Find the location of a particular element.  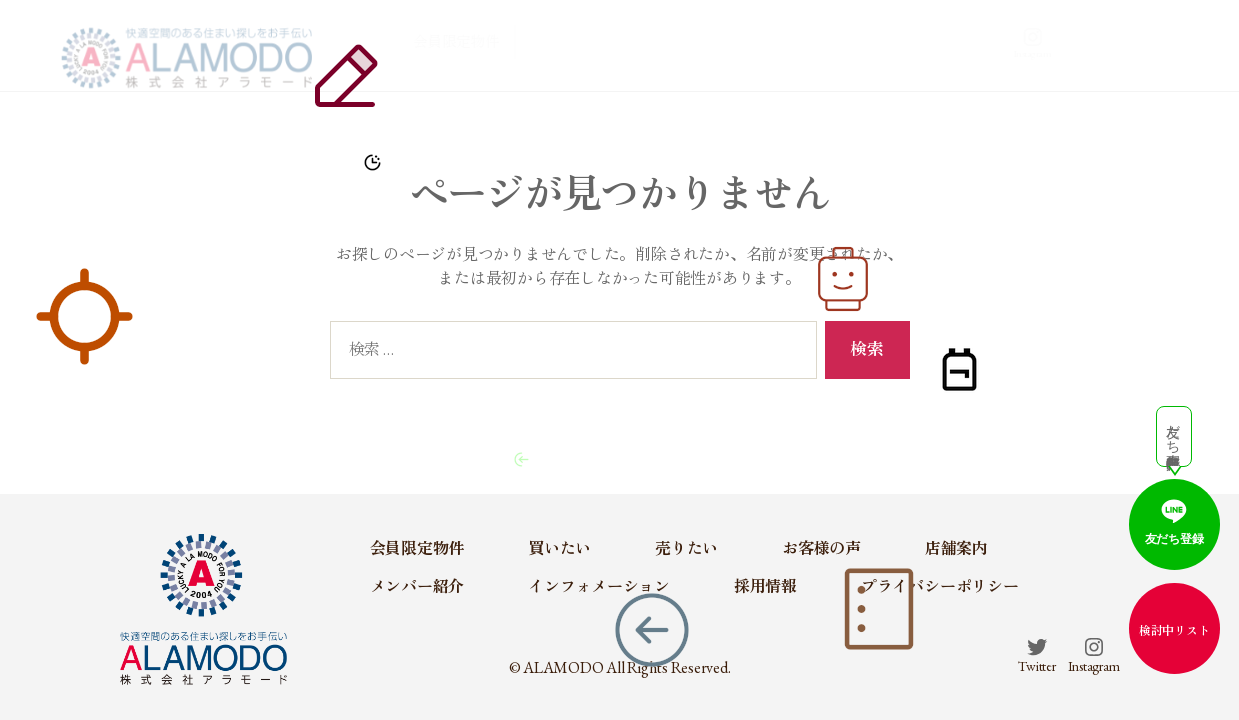

view screenplay or script documents is located at coordinates (879, 609).